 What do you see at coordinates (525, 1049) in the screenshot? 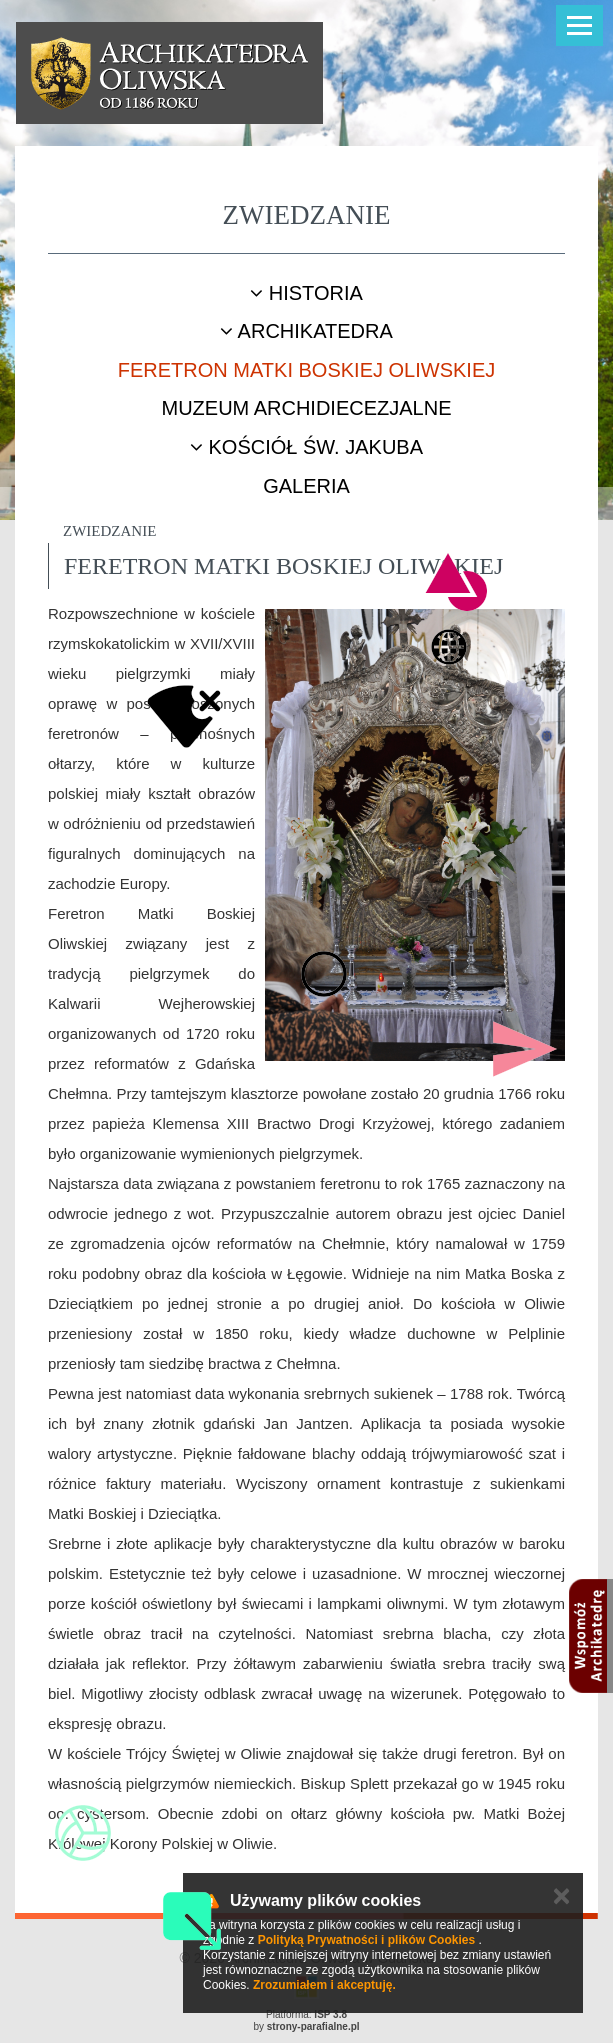
I see `send a message` at bounding box center [525, 1049].